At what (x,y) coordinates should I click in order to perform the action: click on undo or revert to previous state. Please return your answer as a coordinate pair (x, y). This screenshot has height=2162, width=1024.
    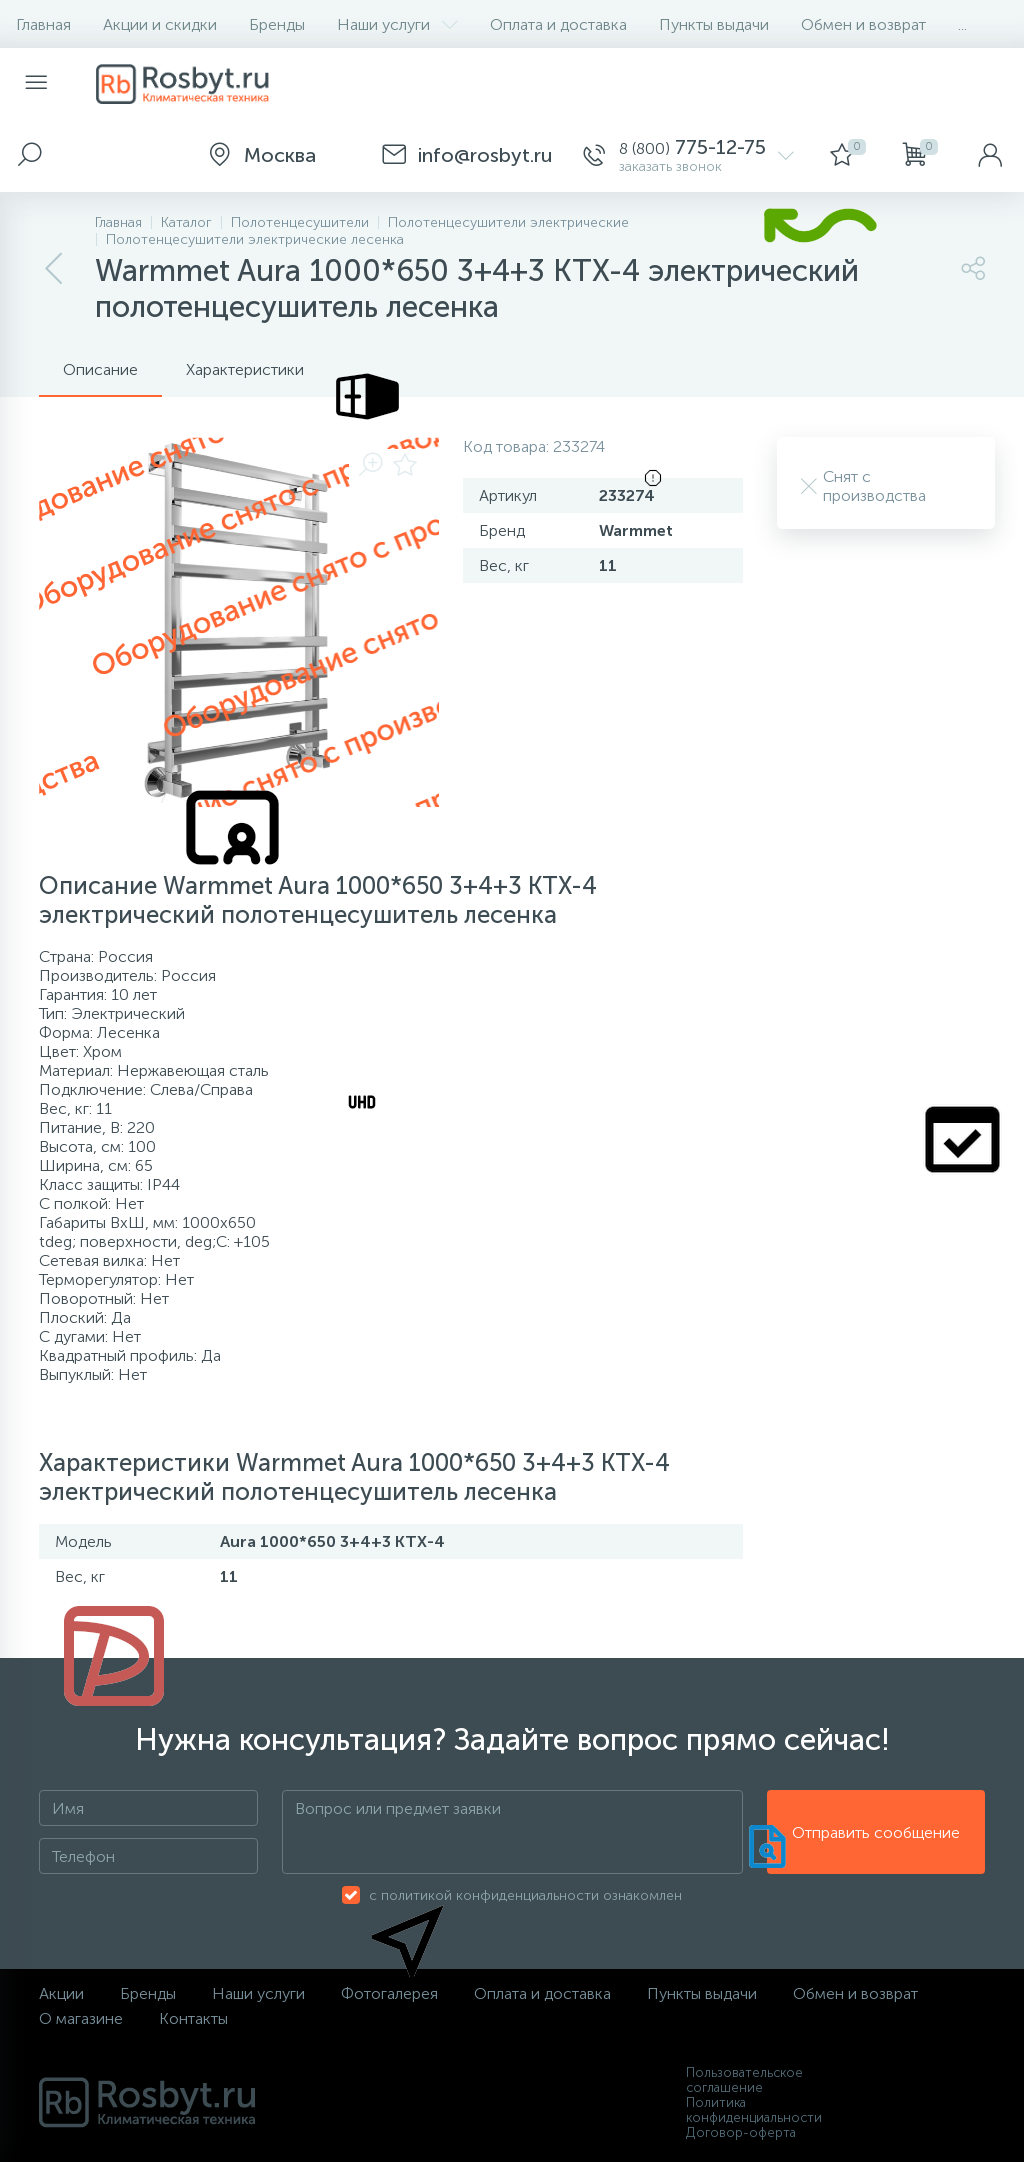
    Looking at the image, I should click on (820, 225).